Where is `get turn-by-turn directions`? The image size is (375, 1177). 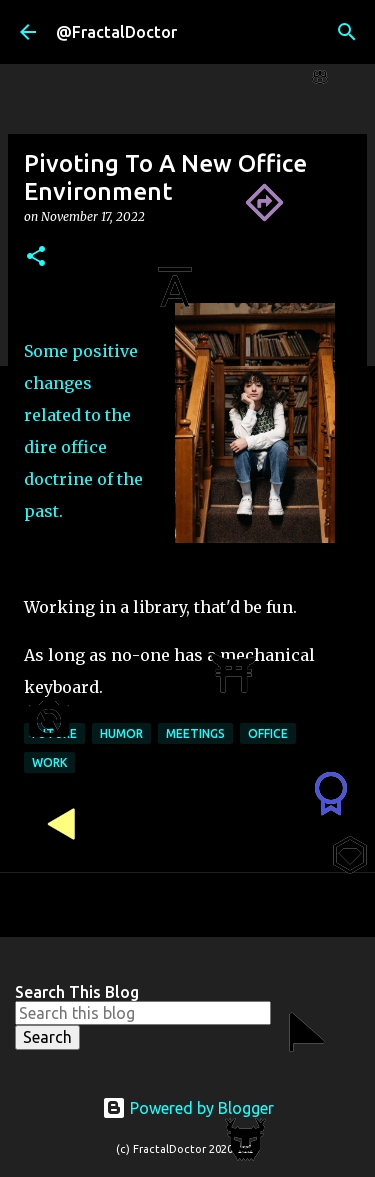 get turn-by-turn directions is located at coordinates (264, 202).